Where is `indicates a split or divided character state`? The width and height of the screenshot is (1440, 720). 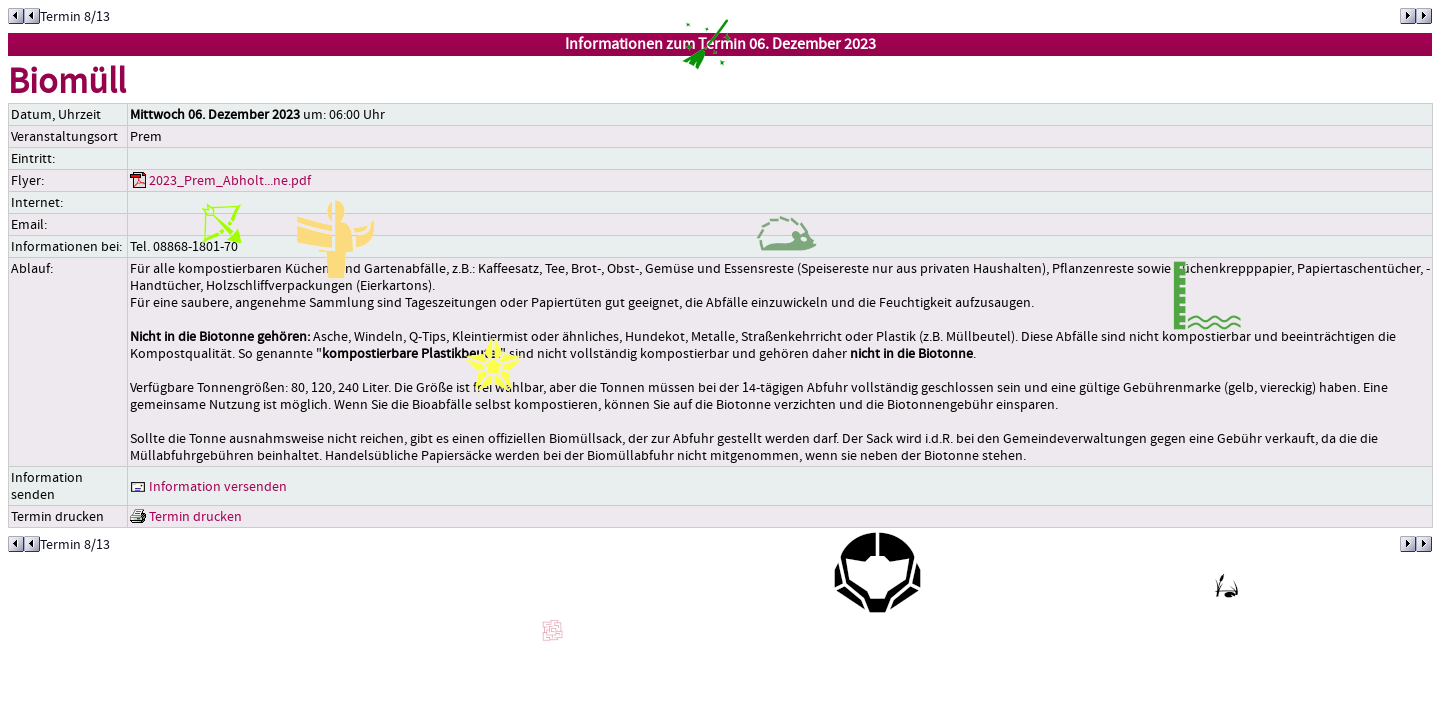 indicates a split or divided character state is located at coordinates (336, 239).